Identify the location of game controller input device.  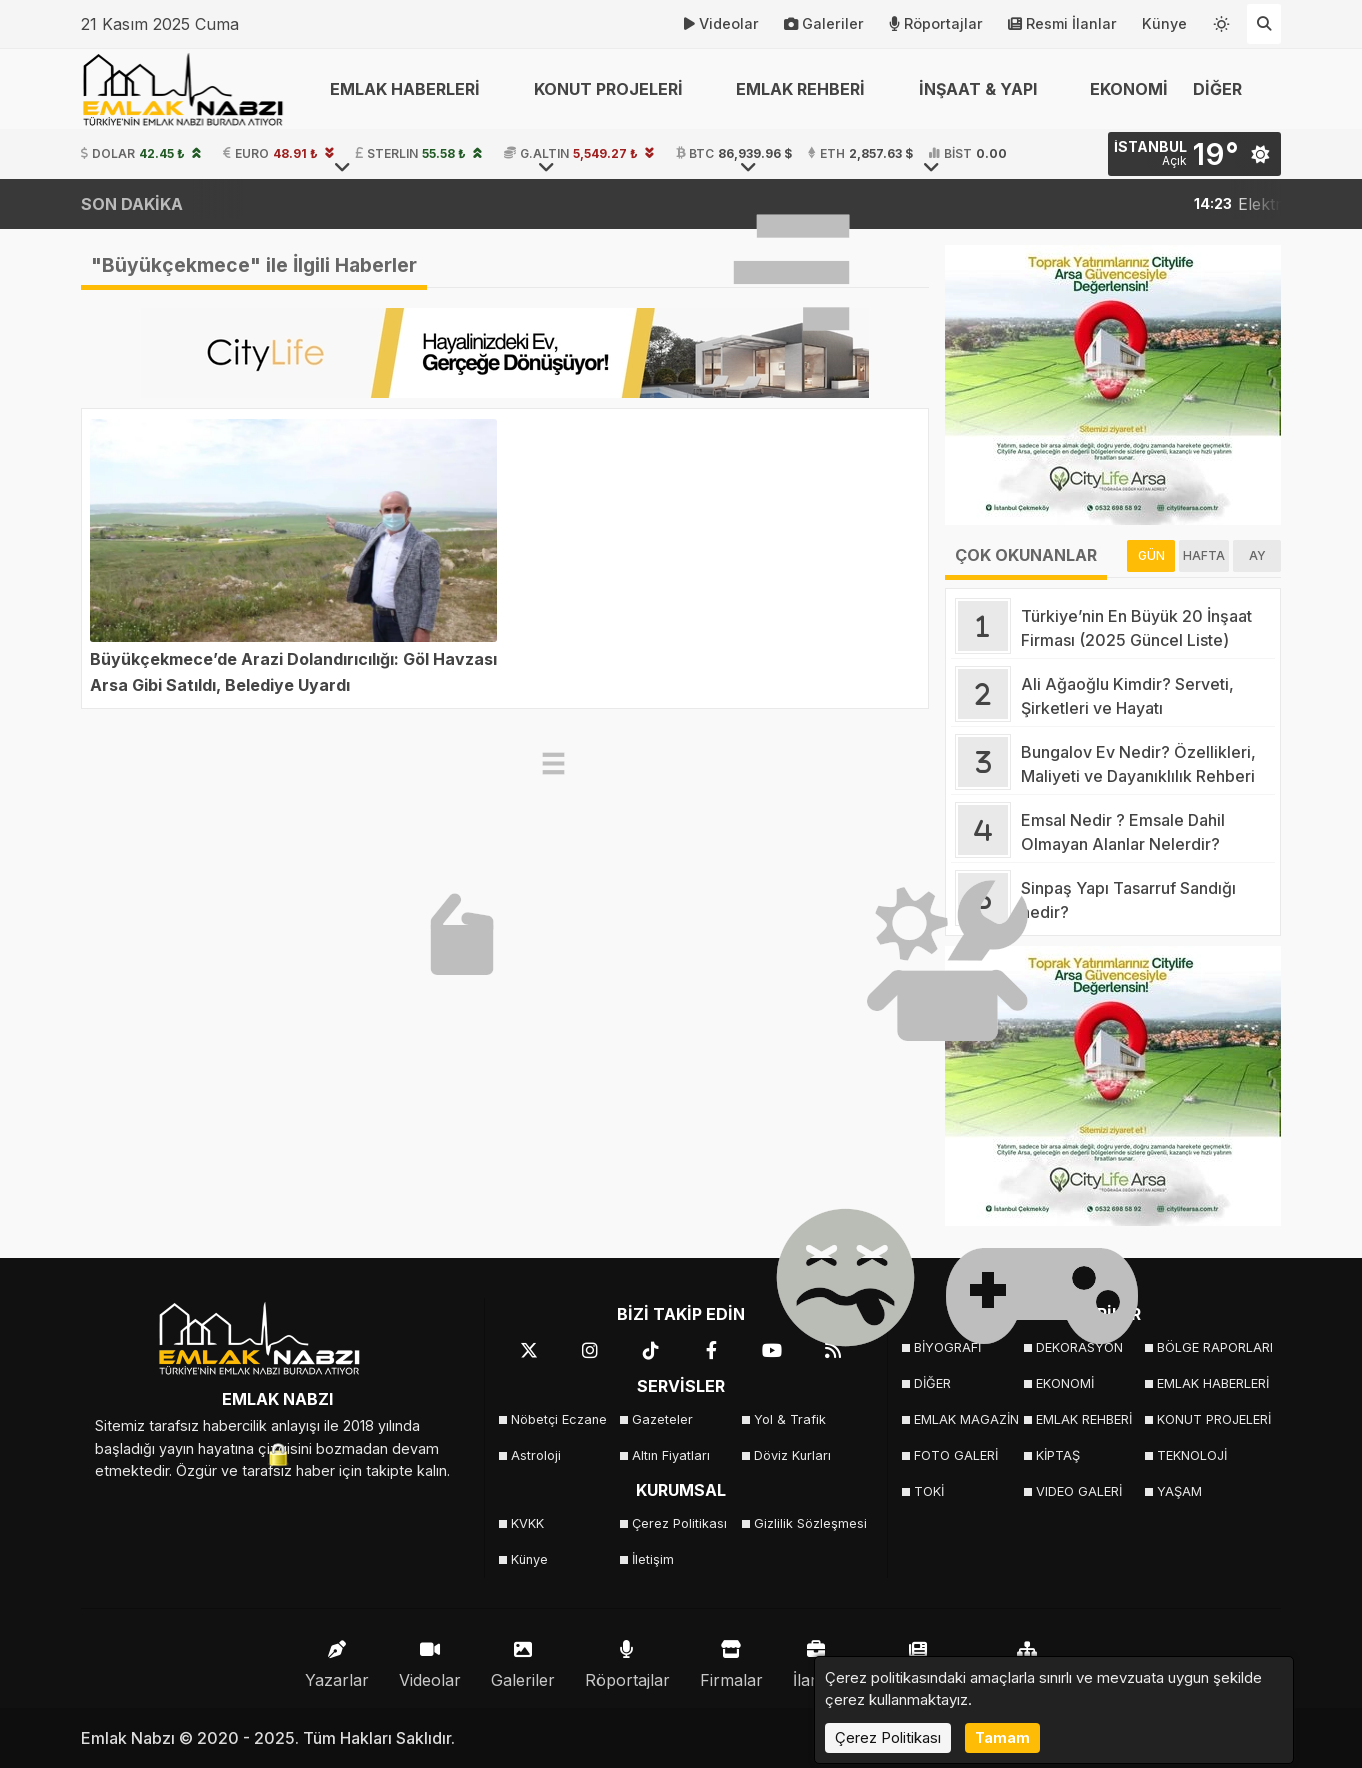
(1042, 1296).